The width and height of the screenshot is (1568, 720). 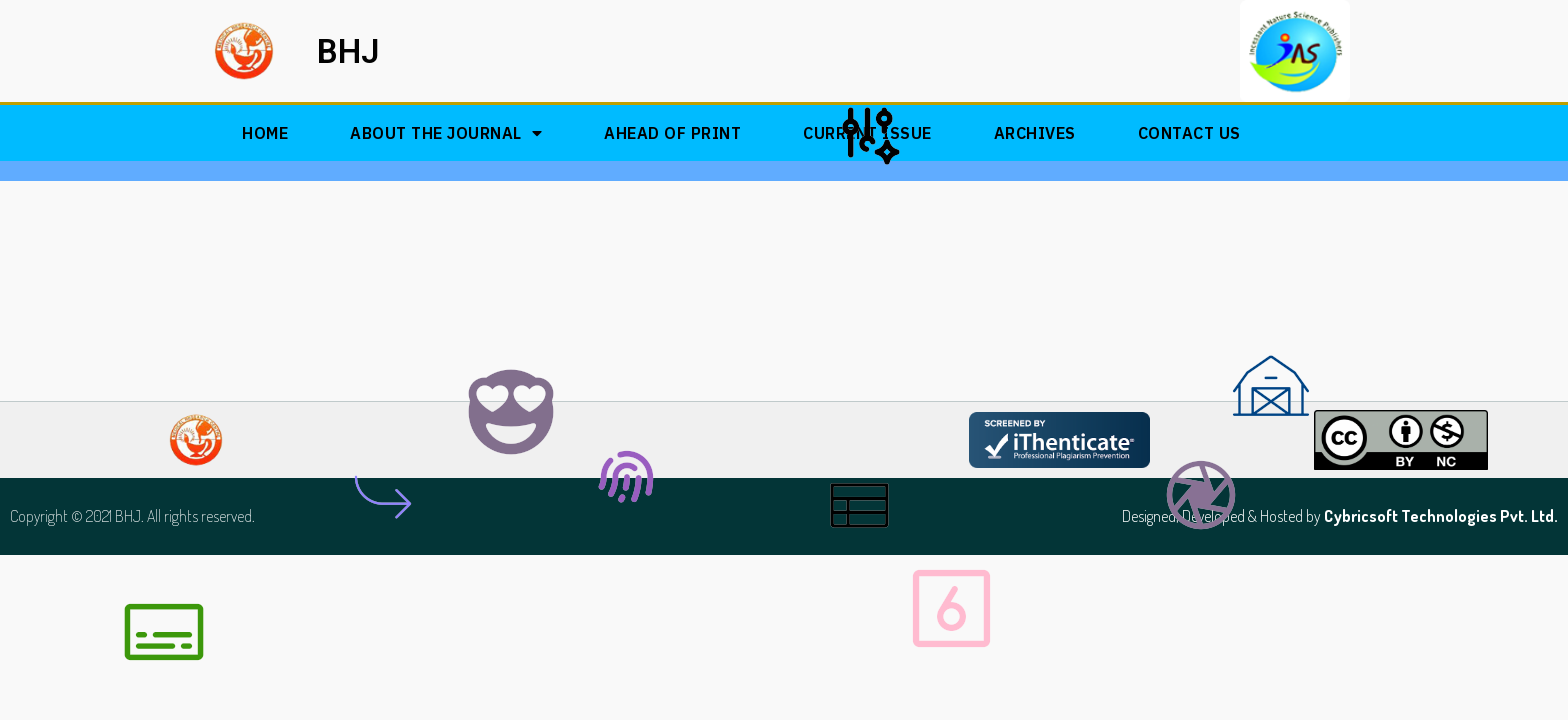 What do you see at coordinates (164, 632) in the screenshot?
I see `enable subtitles or closed captions` at bounding box center [164, 632].